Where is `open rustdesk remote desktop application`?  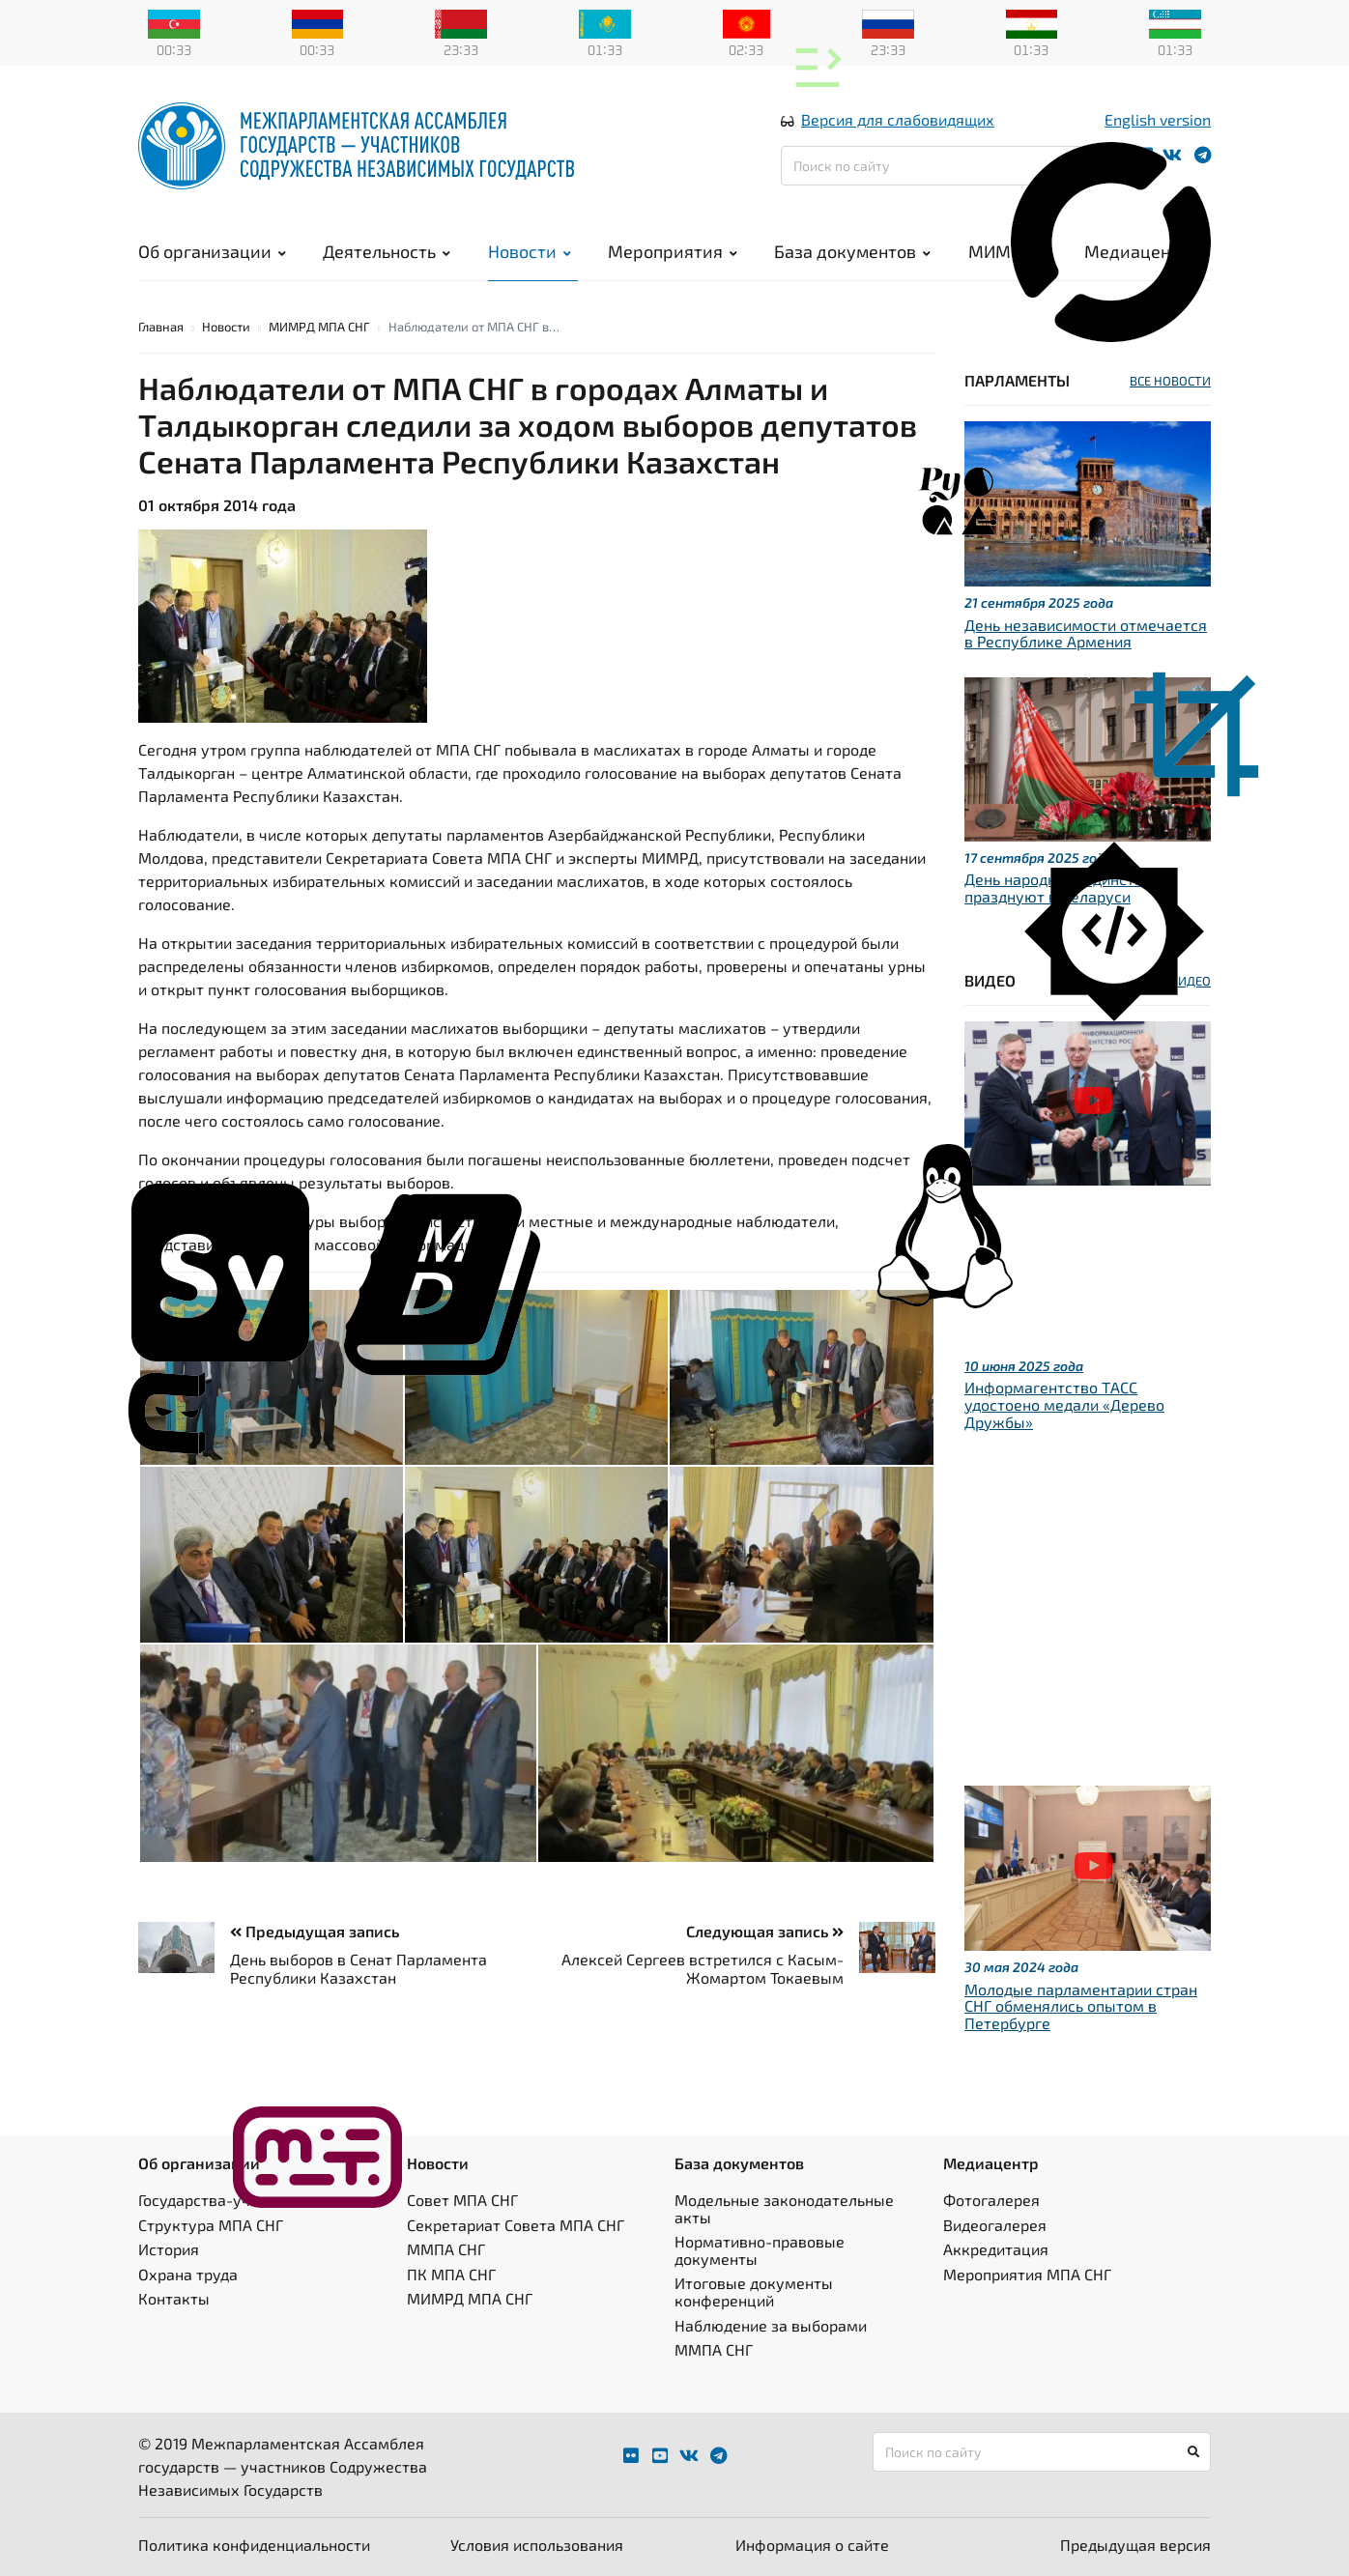 open rustdesk remote desktop application is located at coordinates (1110, 242).